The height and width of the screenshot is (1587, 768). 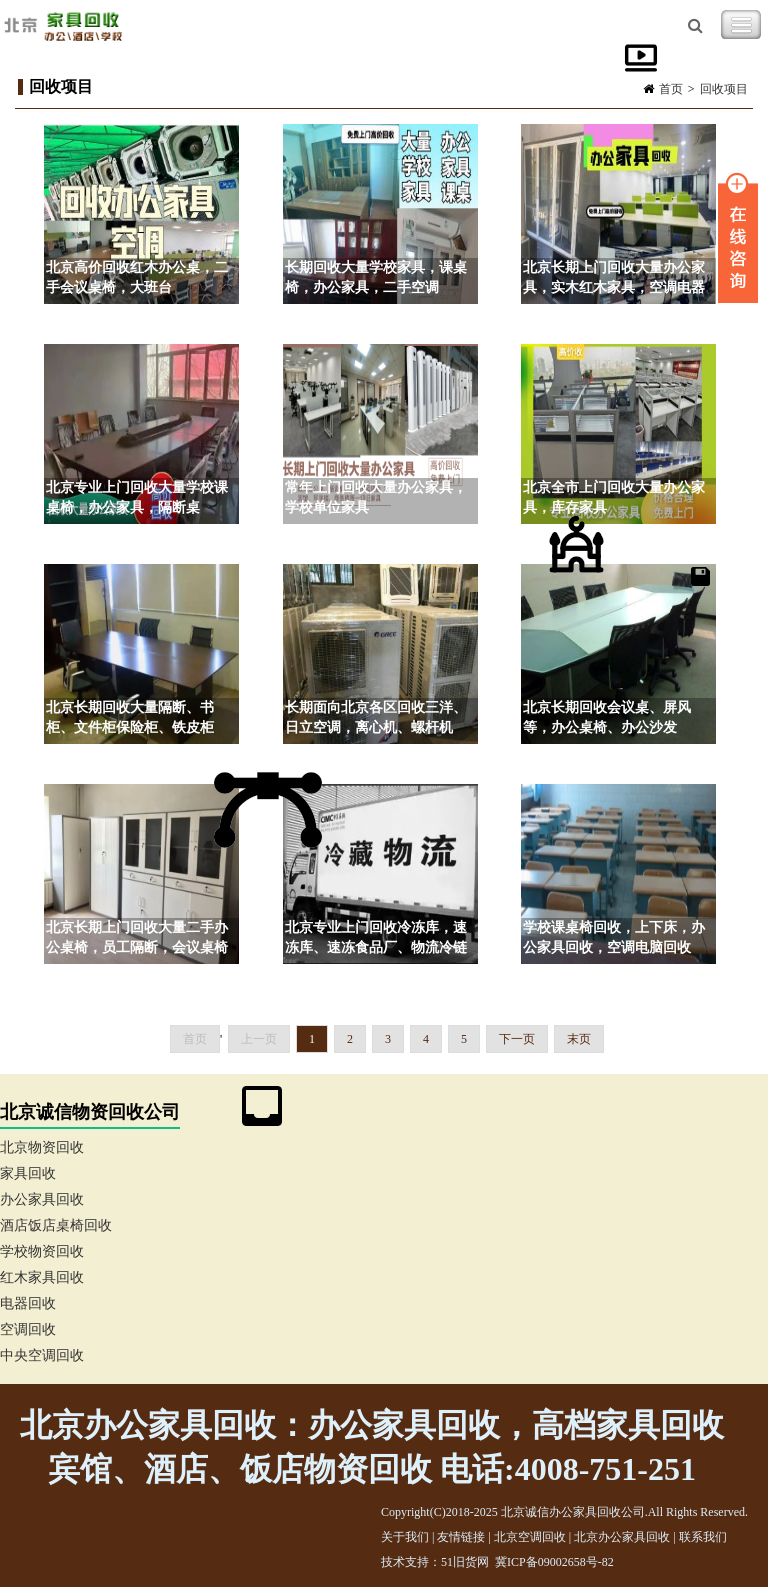 What do you see at coordinates (700, 576) in the screenshot?
I see `save current file or document` at bounding box center [700, 576].